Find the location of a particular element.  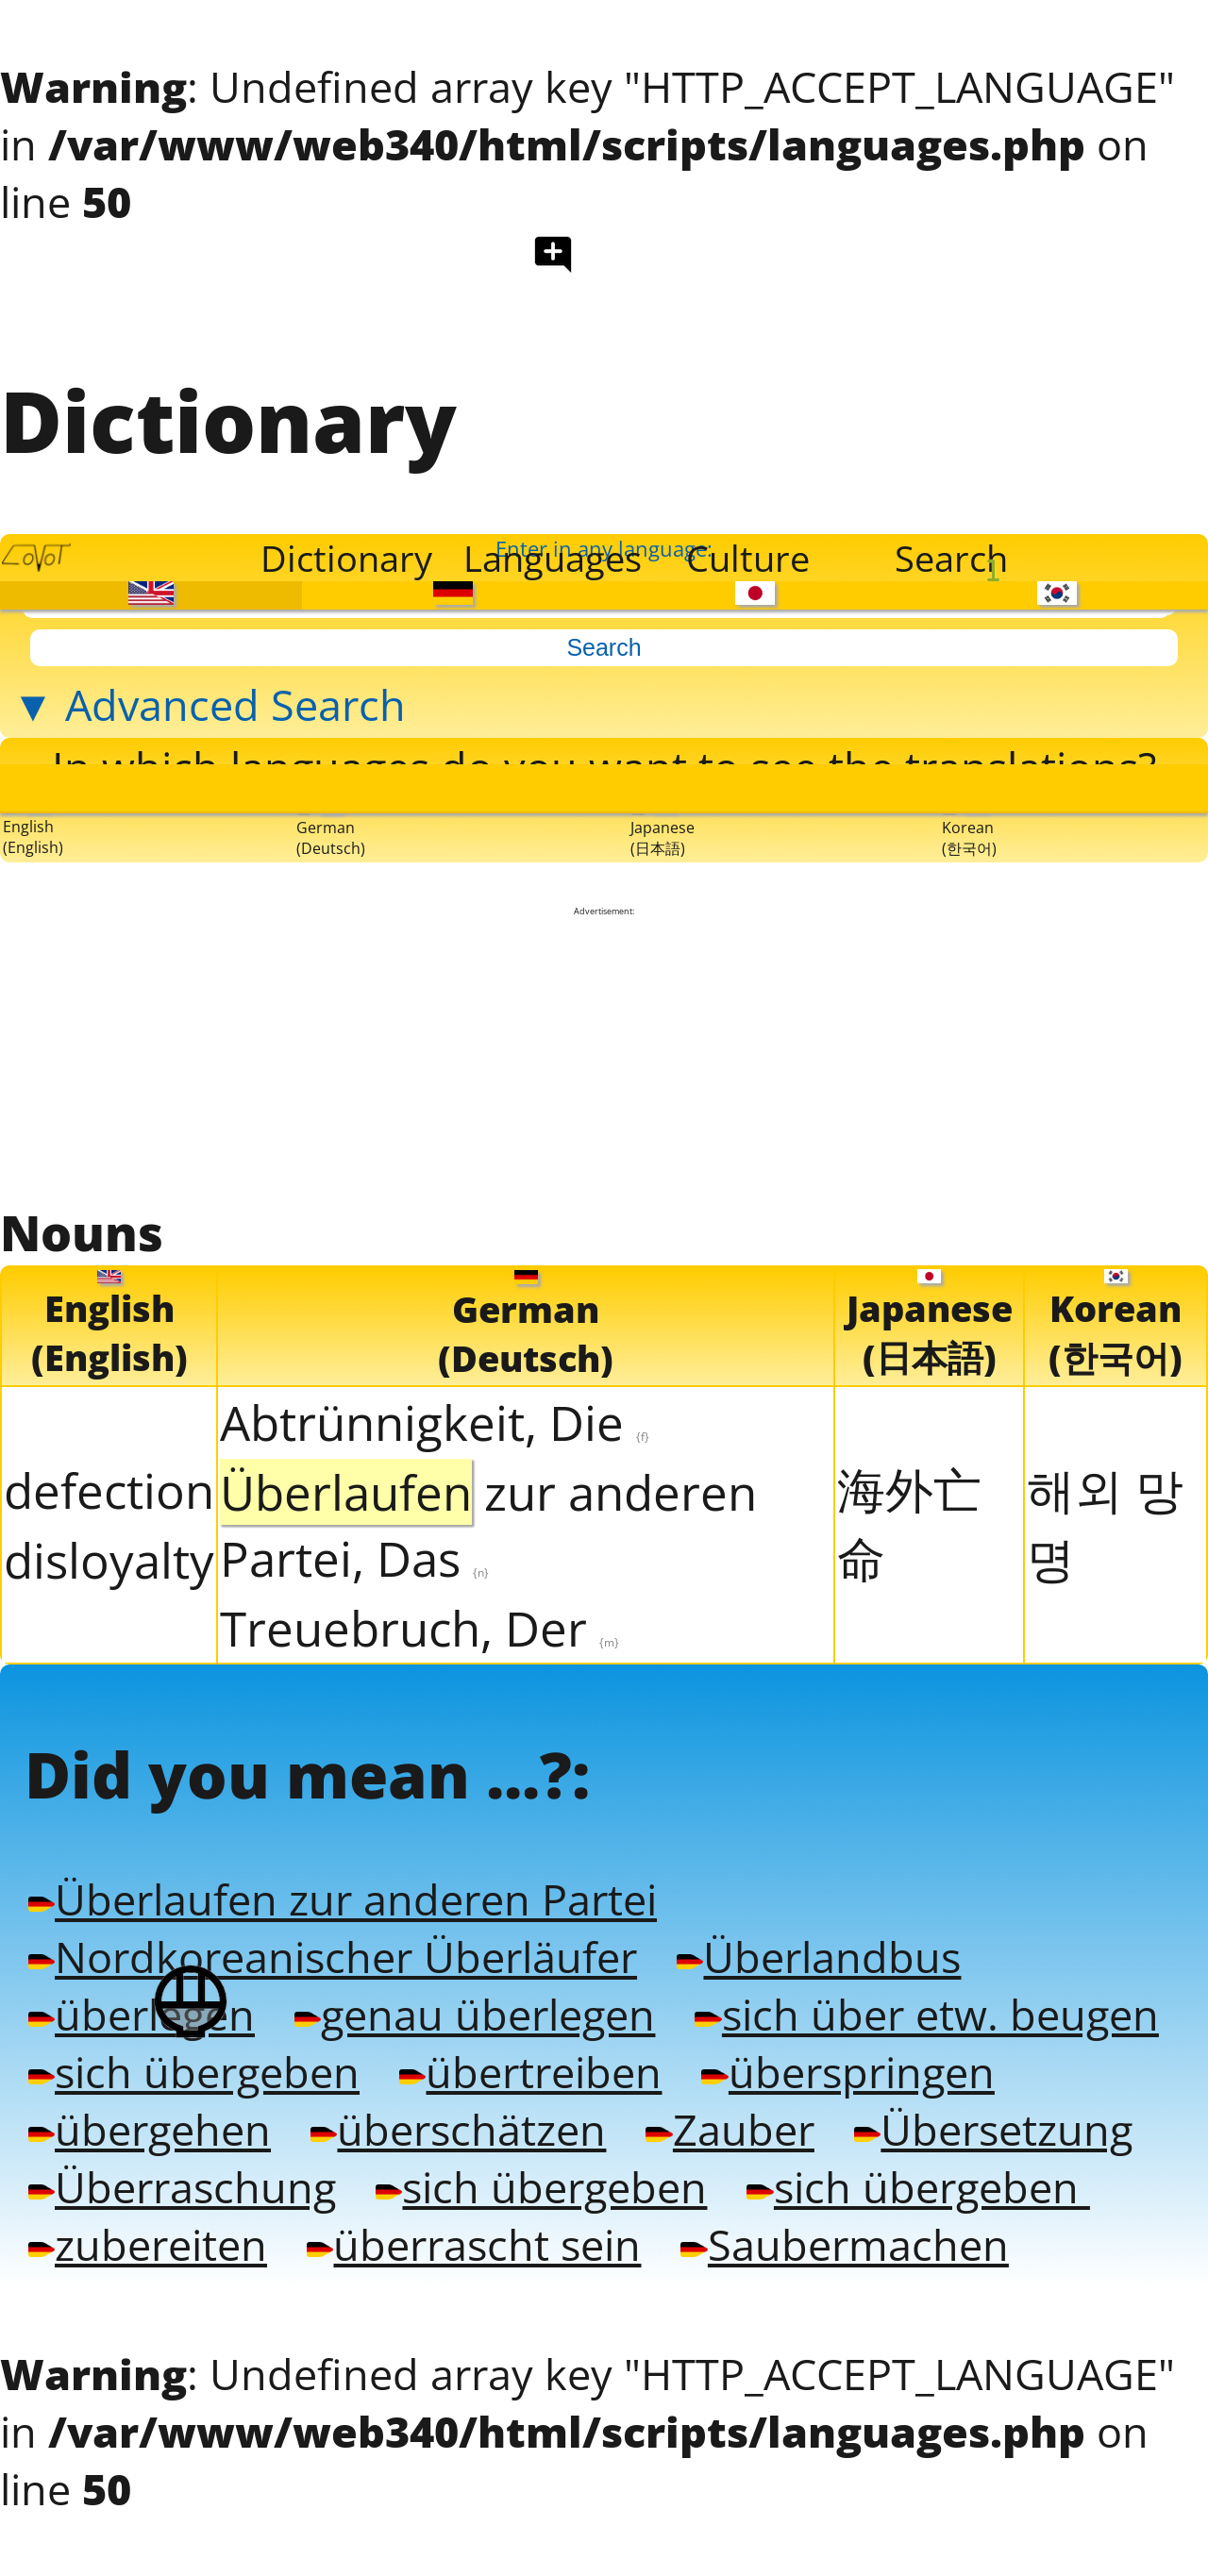

browse asian or rice-based food options is located at coordinates (191, 2001).